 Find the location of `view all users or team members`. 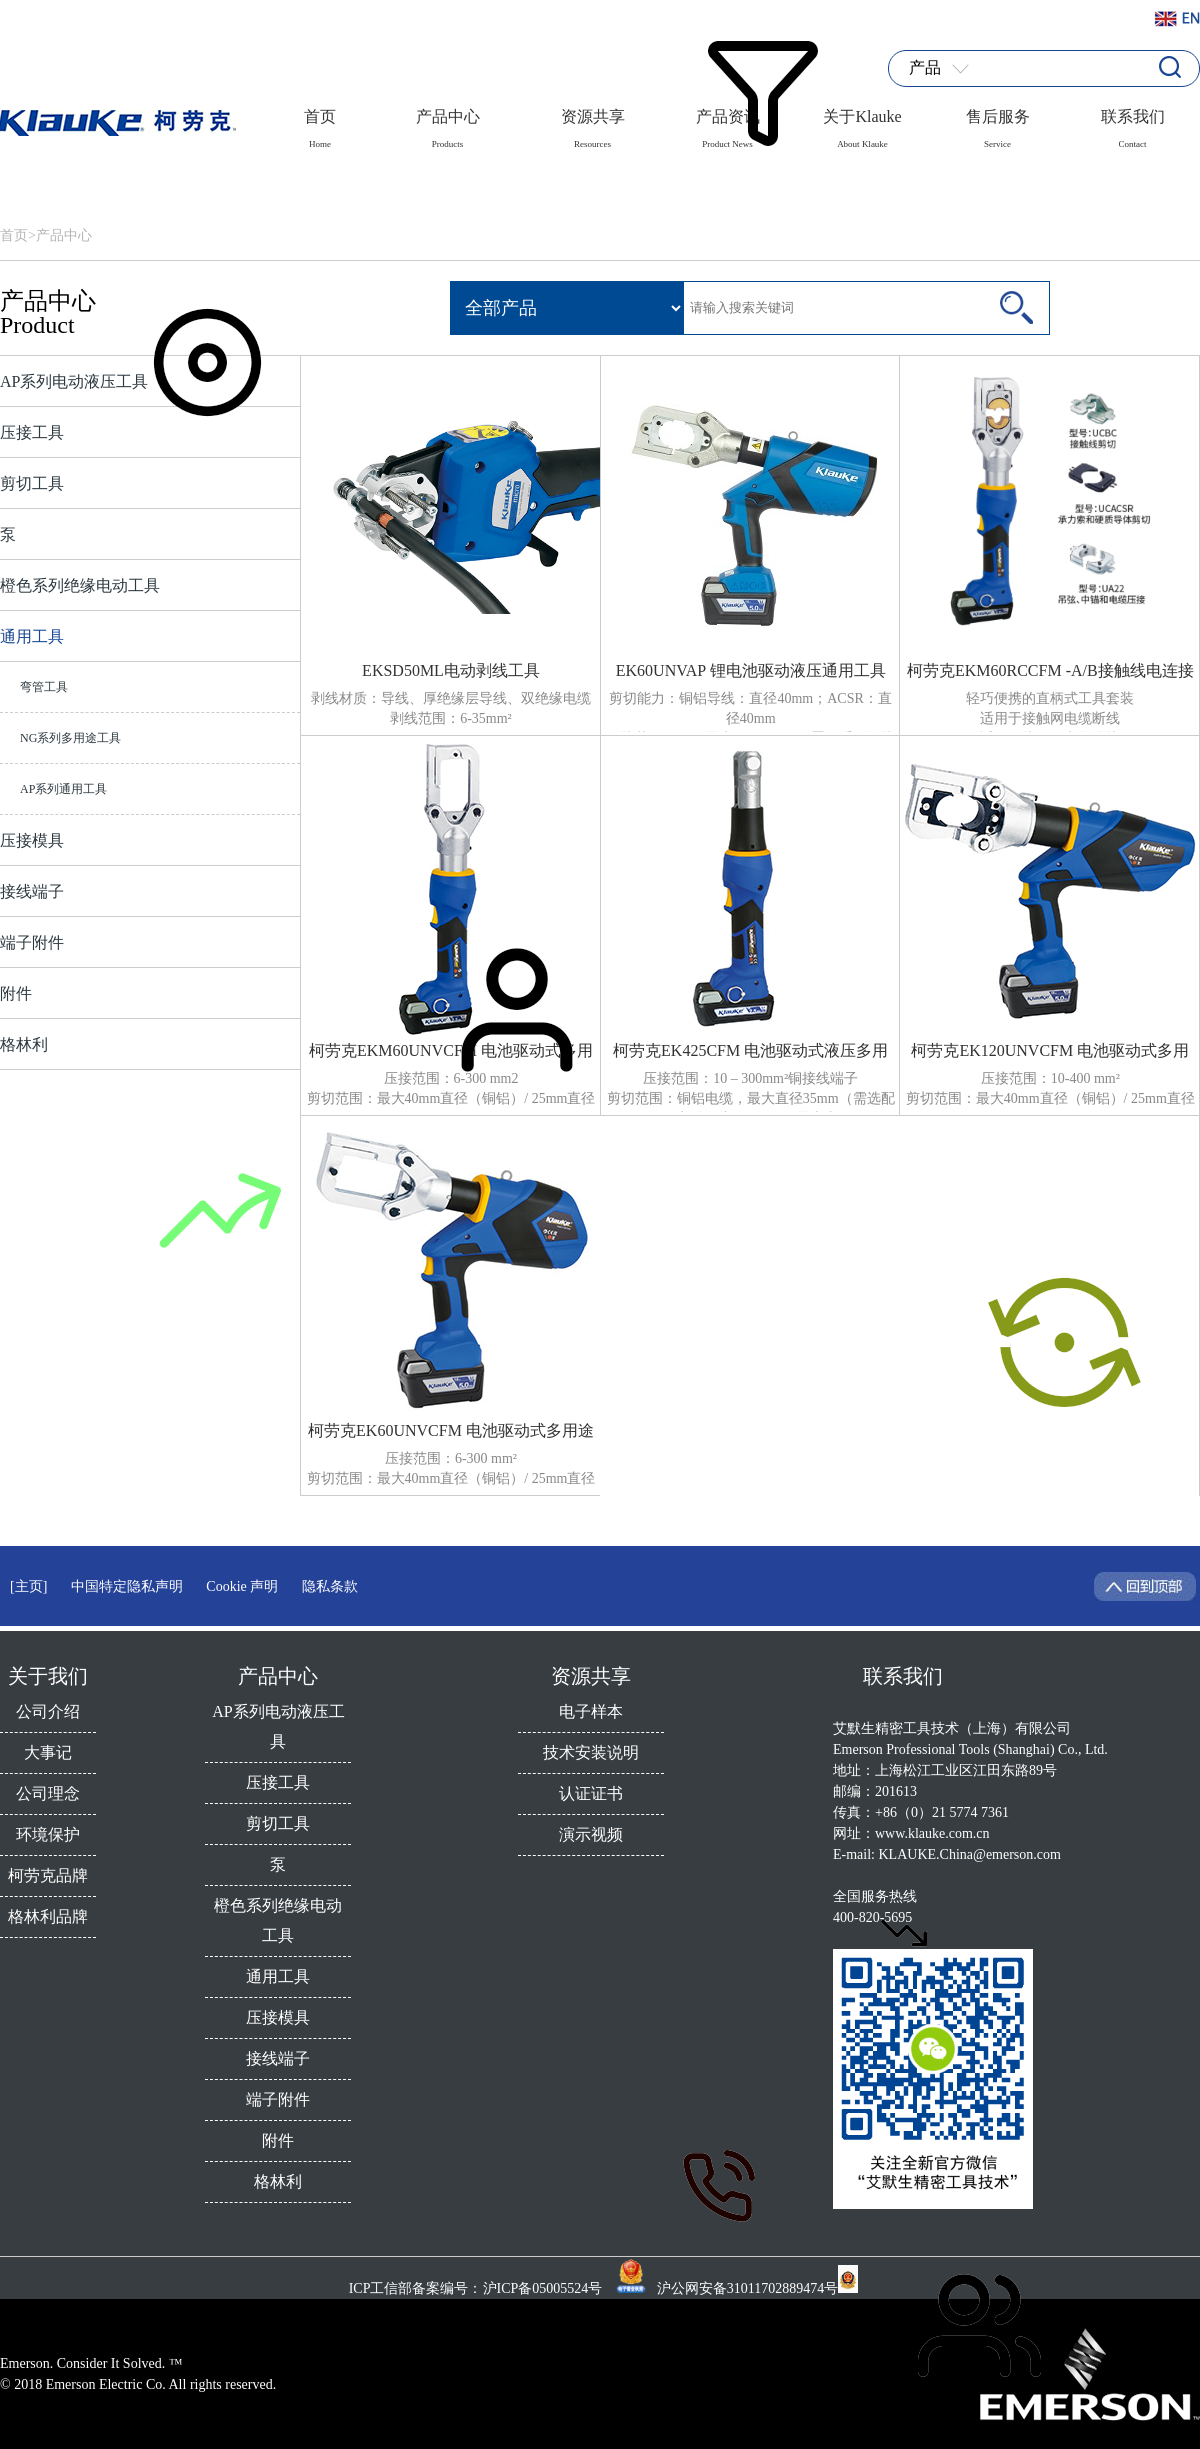

view all users or team members is located at coordinates (979, 2325).